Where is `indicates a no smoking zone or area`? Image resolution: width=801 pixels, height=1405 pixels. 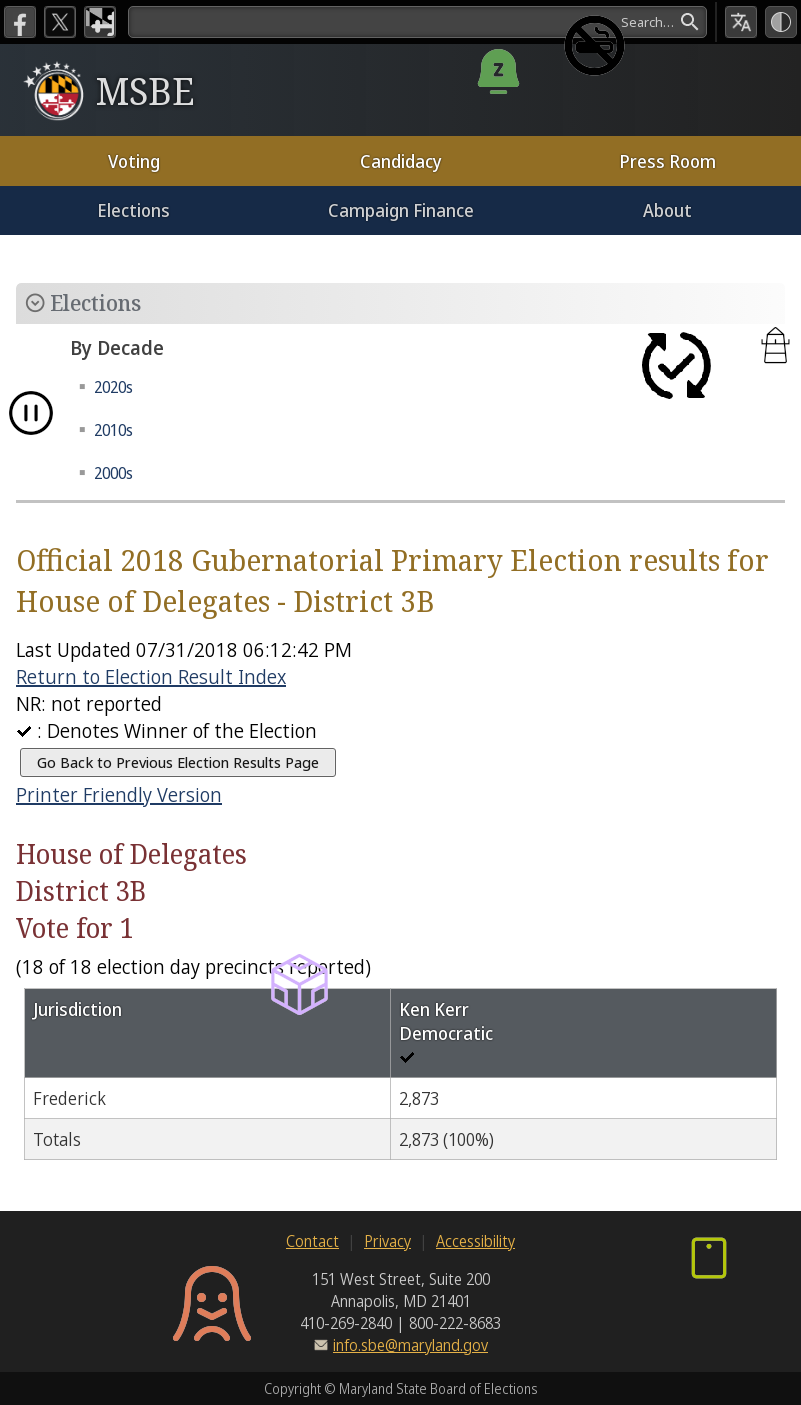
indicates a no smoking zone or area is located at coordinates (594, 45).